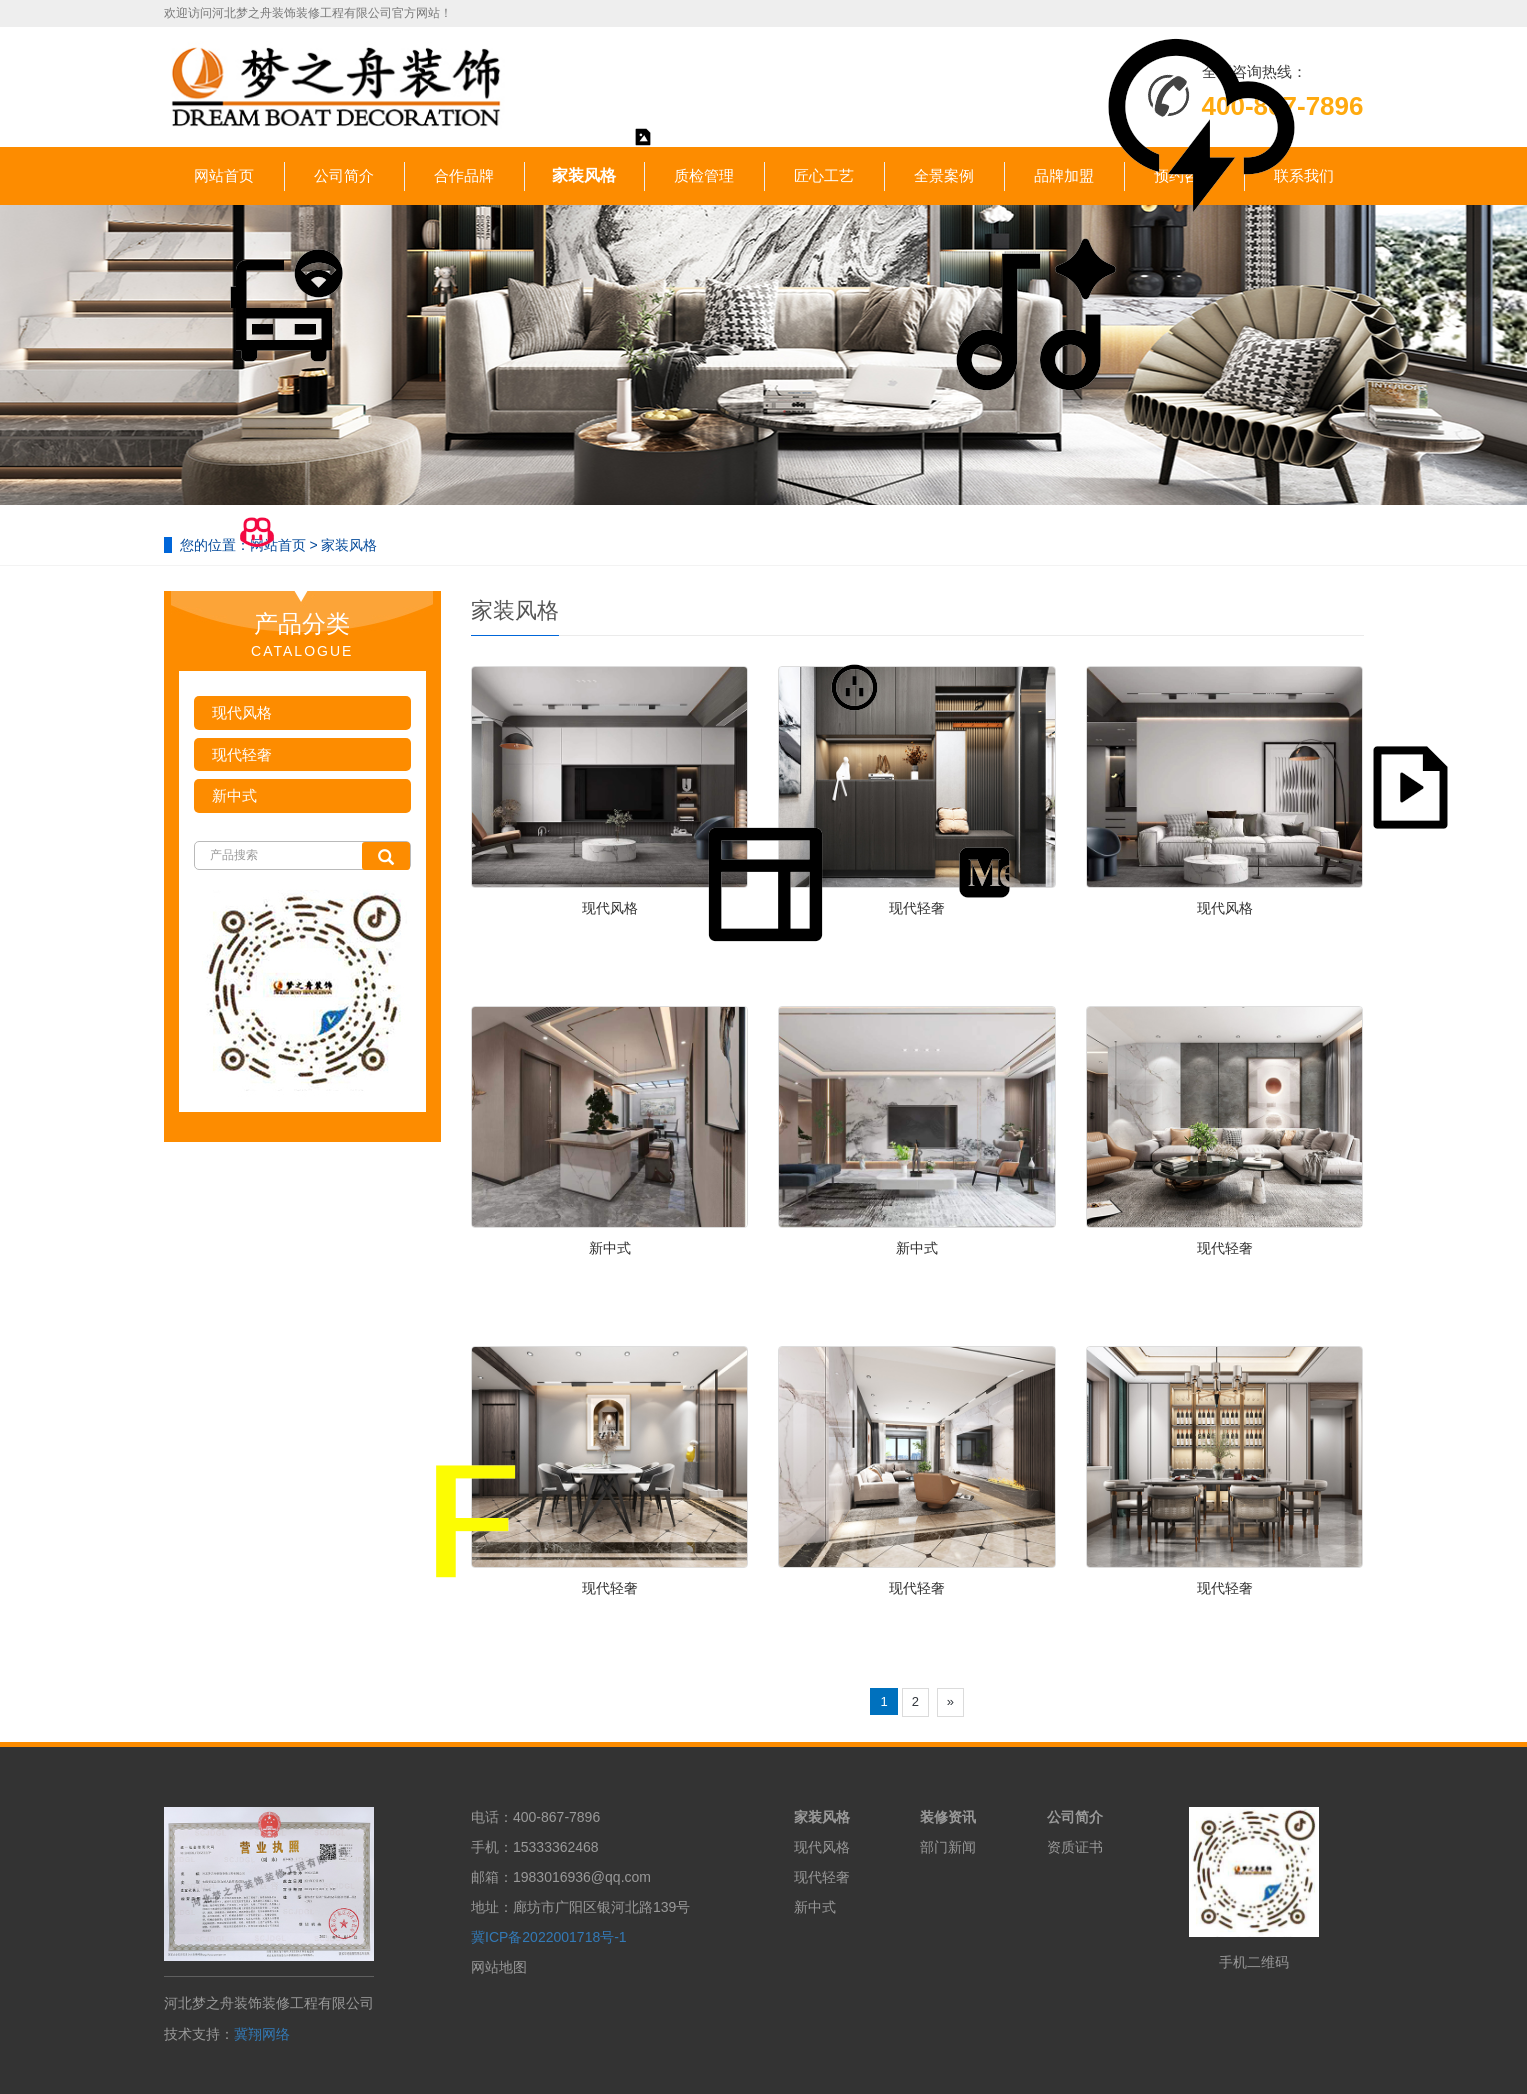 This screenshot has width=1527, height=2094. What do you see at coordinates (765, 884) in the screenshot?
I see `change page layout options` at bounding box center [765, 884].